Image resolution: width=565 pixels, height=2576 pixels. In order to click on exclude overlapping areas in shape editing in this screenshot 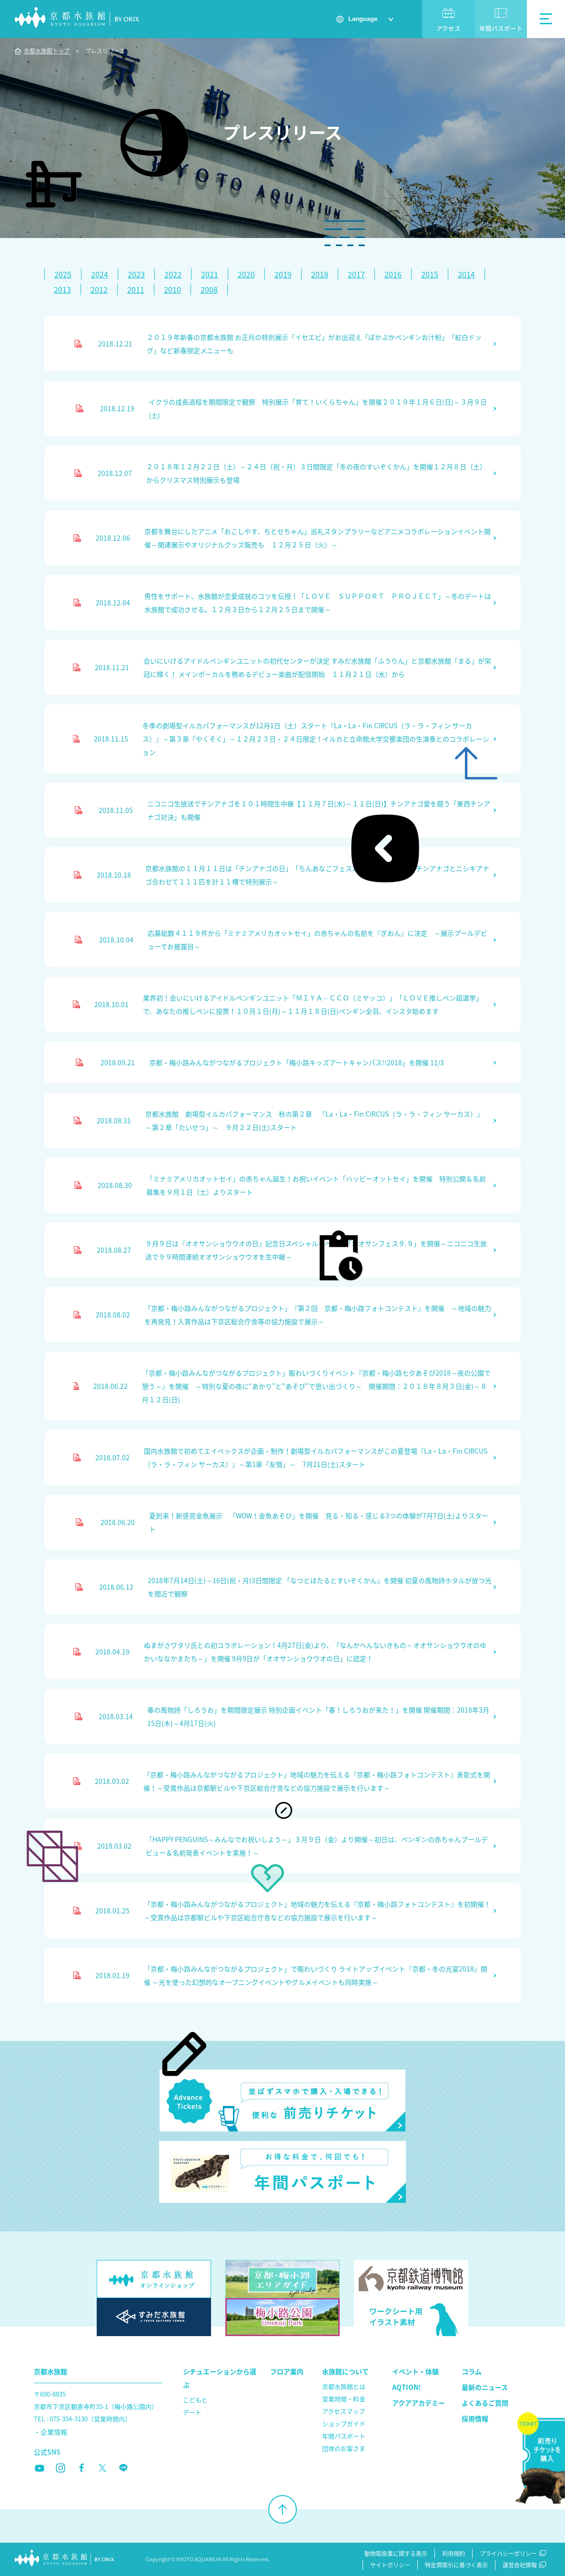, I will do `click(52, 1856)`.